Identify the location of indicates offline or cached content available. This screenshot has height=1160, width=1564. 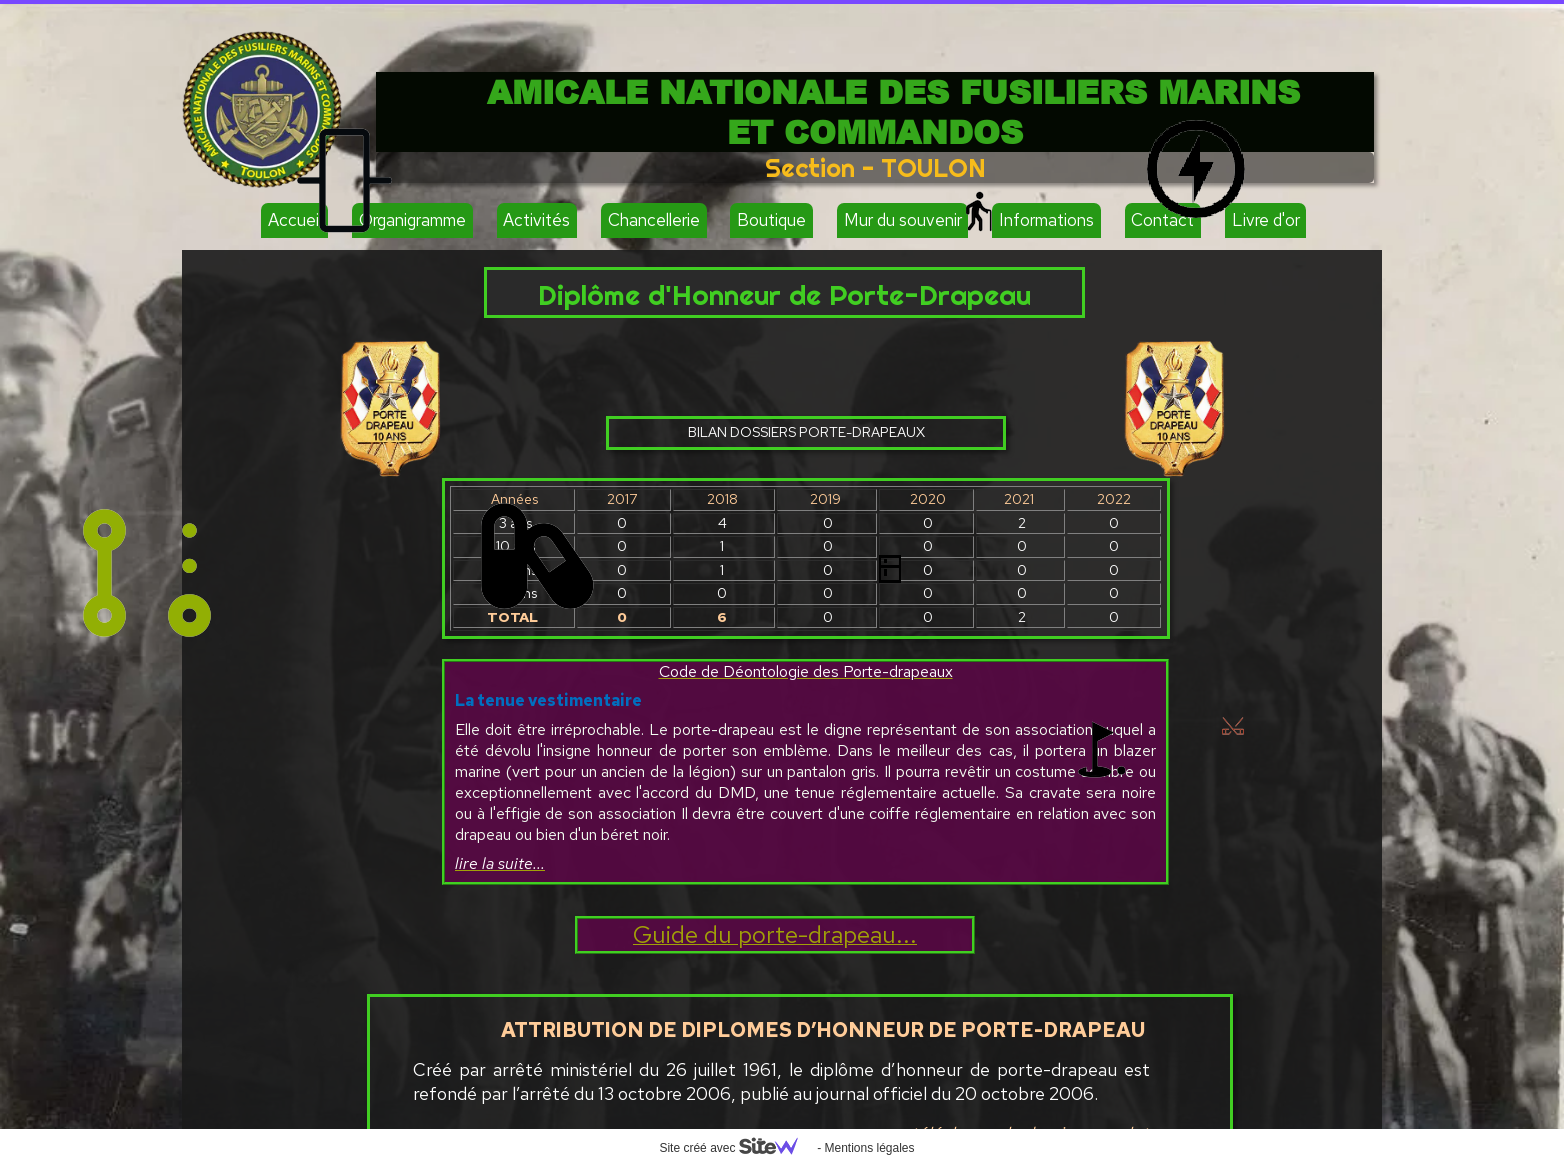
(1196, 169).